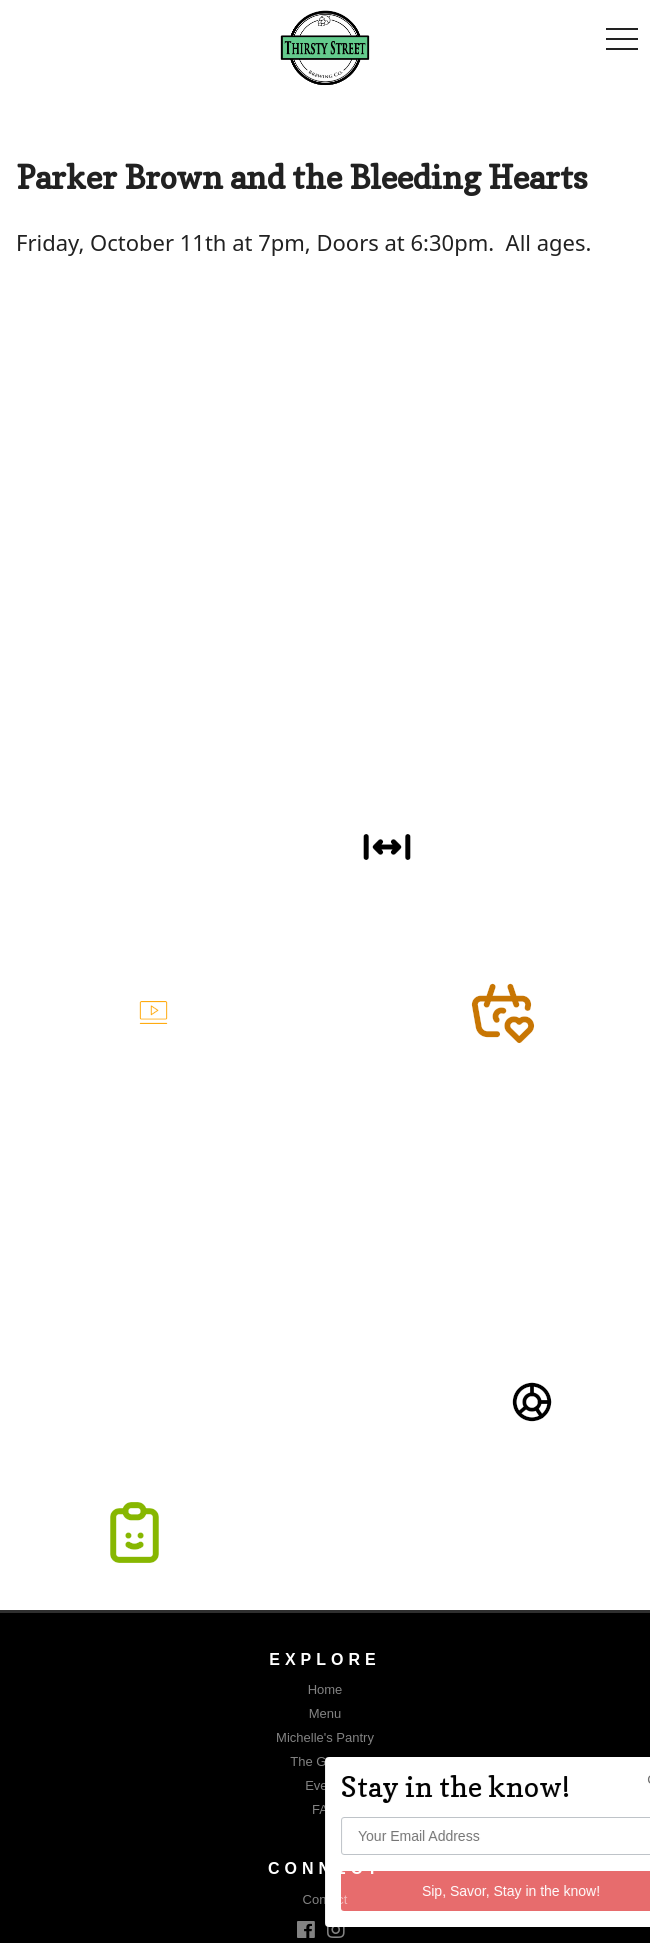 The height and width of the screenshot is (1943, 650). I want to click on view feedback or satisfaction survey, so click(134, 1532).